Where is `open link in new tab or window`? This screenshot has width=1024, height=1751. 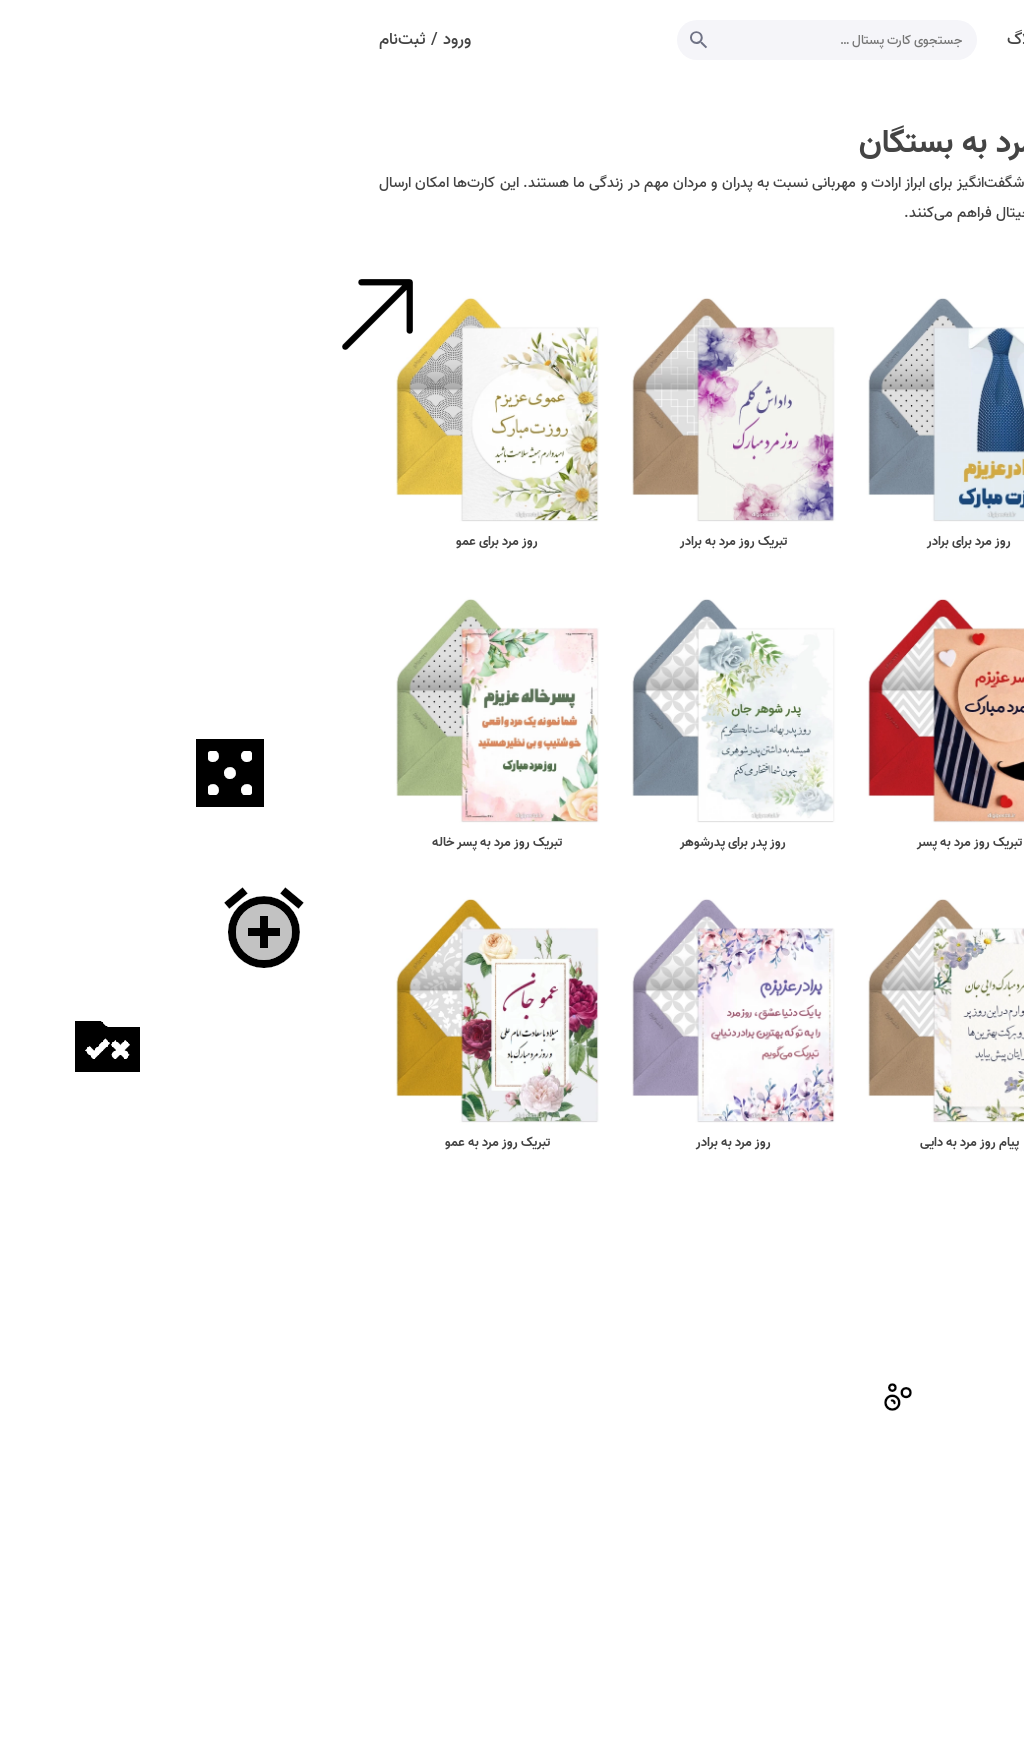 open link in new tab or window is located at coordinates (377, 314).